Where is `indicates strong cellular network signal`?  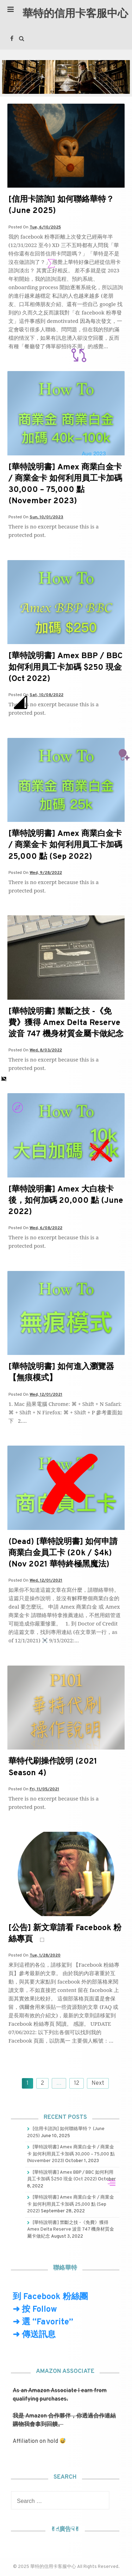 indicates strong cellular network signal is located at coordinates (21, 703).